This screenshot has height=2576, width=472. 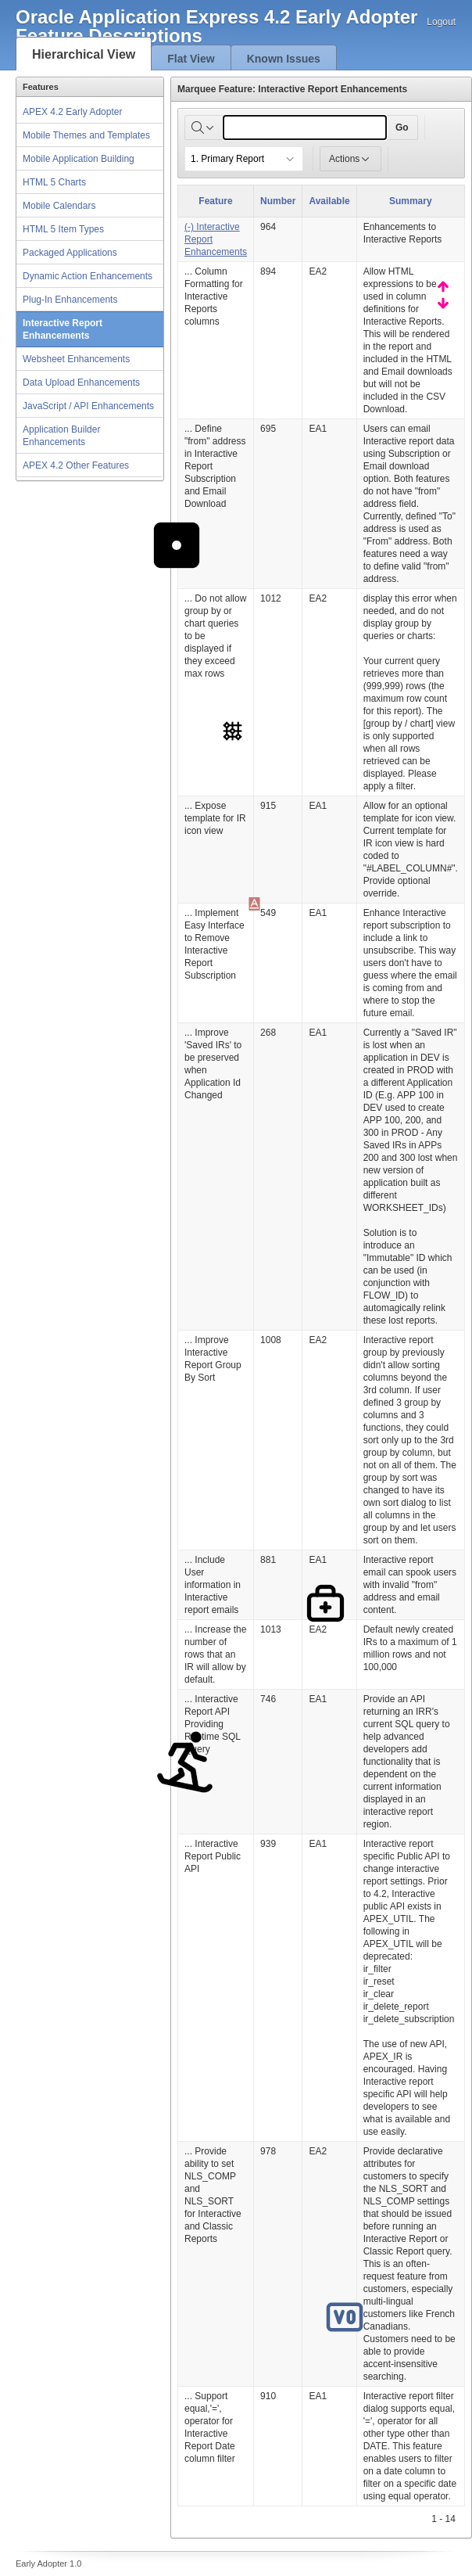 I want to click on indicates a single selection or active state, so click(x=177, y=545).